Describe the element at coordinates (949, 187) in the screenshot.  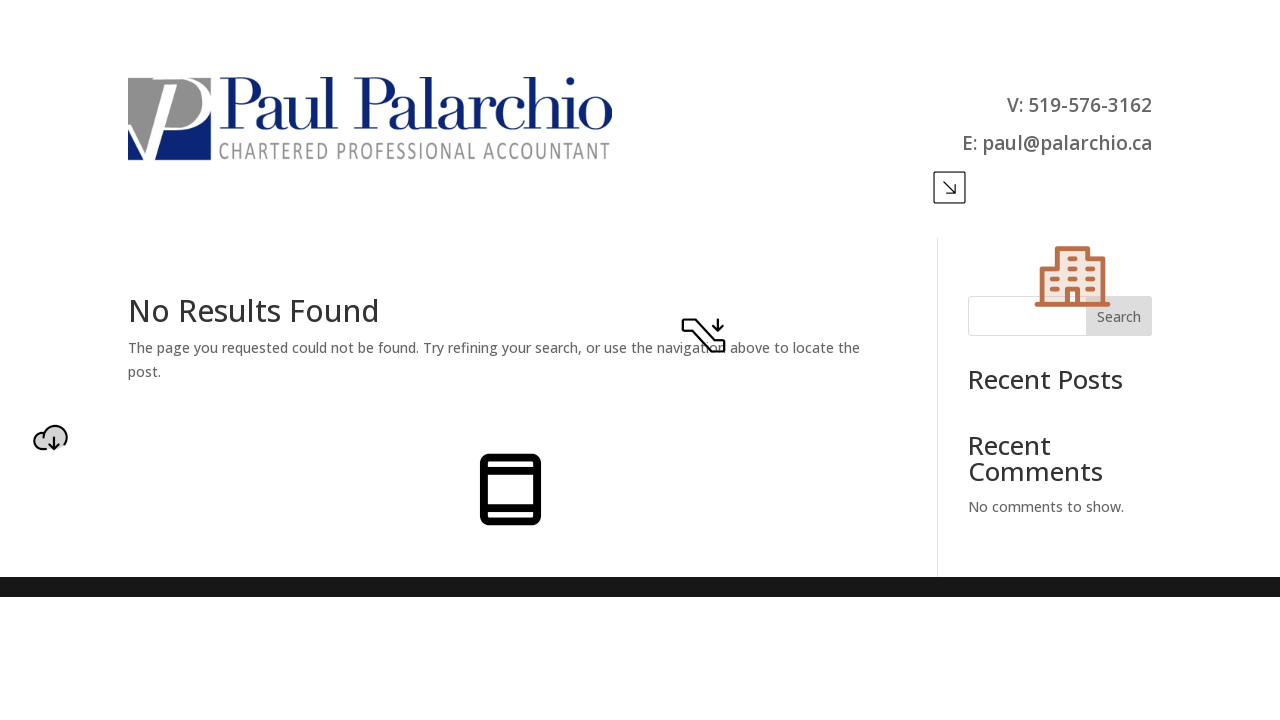
I see `navigate to bottom-right corner` at that location.